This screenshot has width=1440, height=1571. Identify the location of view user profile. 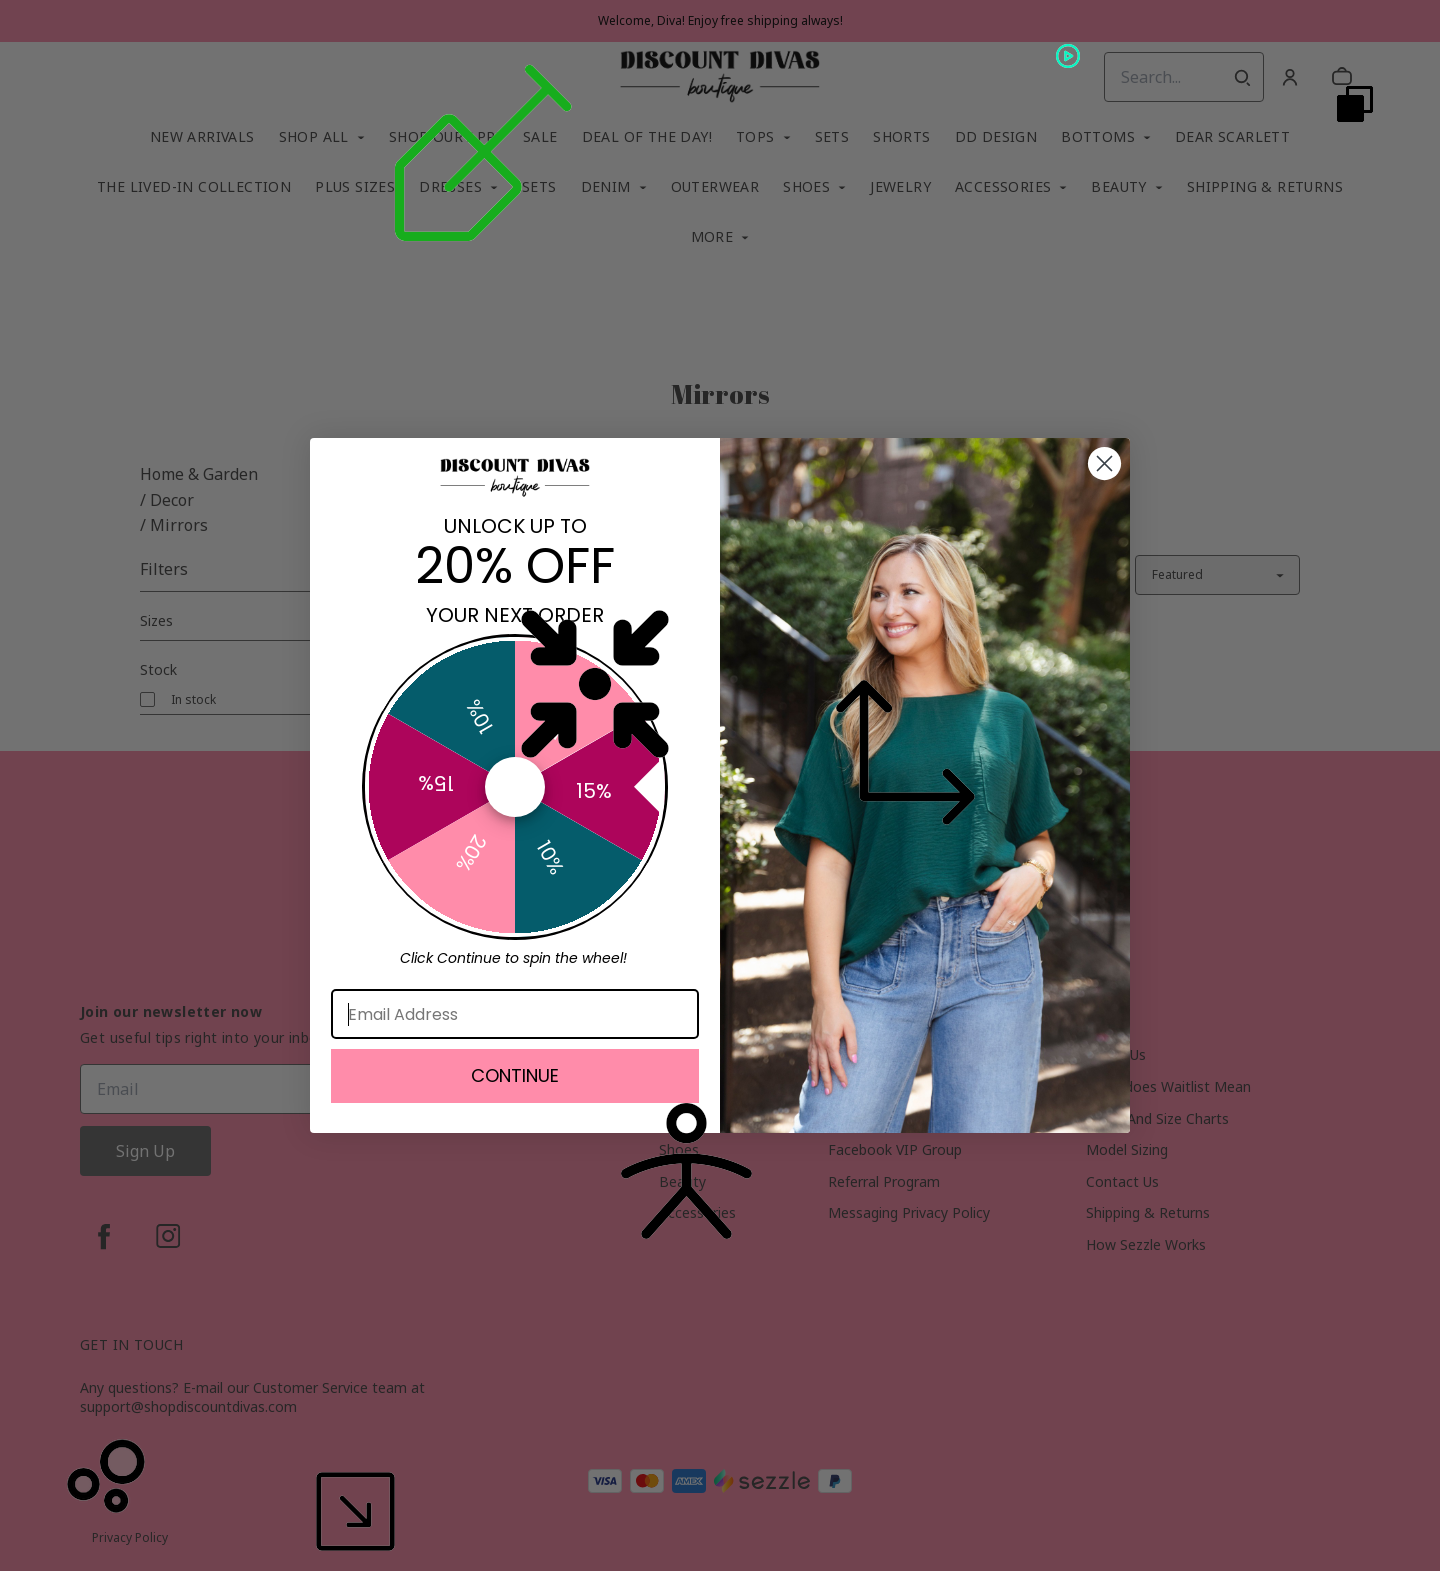
(686, 1173).